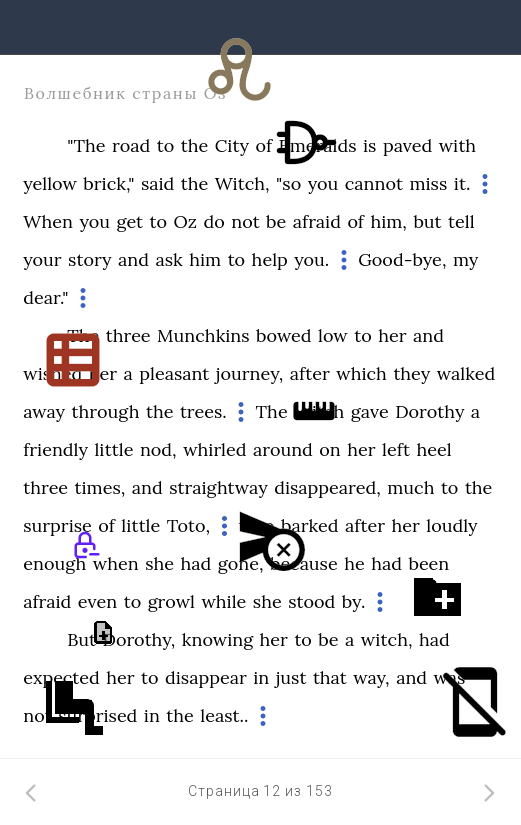 The width and height of the screenshot is (521, 825). What do you see at coordinates (239, 69) in the screenshot?
I see `indicates leo zodiac sign` at bounding box center [239, 69].